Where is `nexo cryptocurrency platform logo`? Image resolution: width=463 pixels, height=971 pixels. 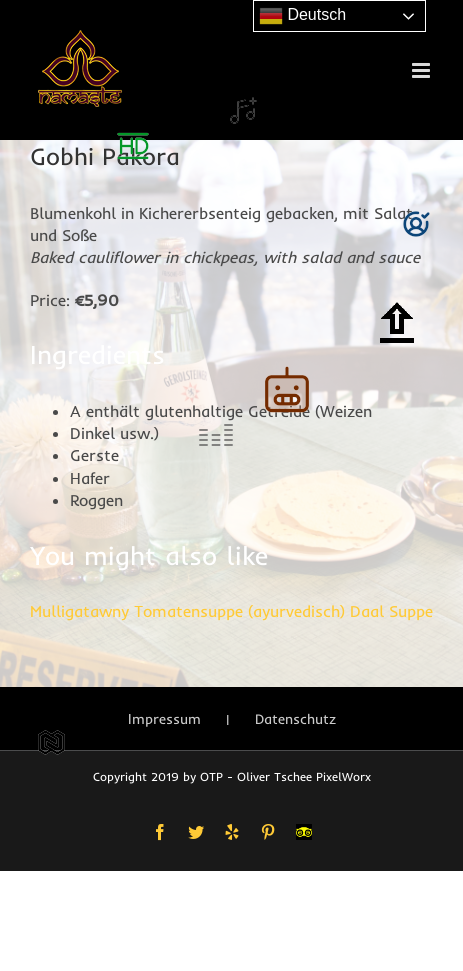 nexo cryptocurrency platform logo is located at coordinates (51, 742).